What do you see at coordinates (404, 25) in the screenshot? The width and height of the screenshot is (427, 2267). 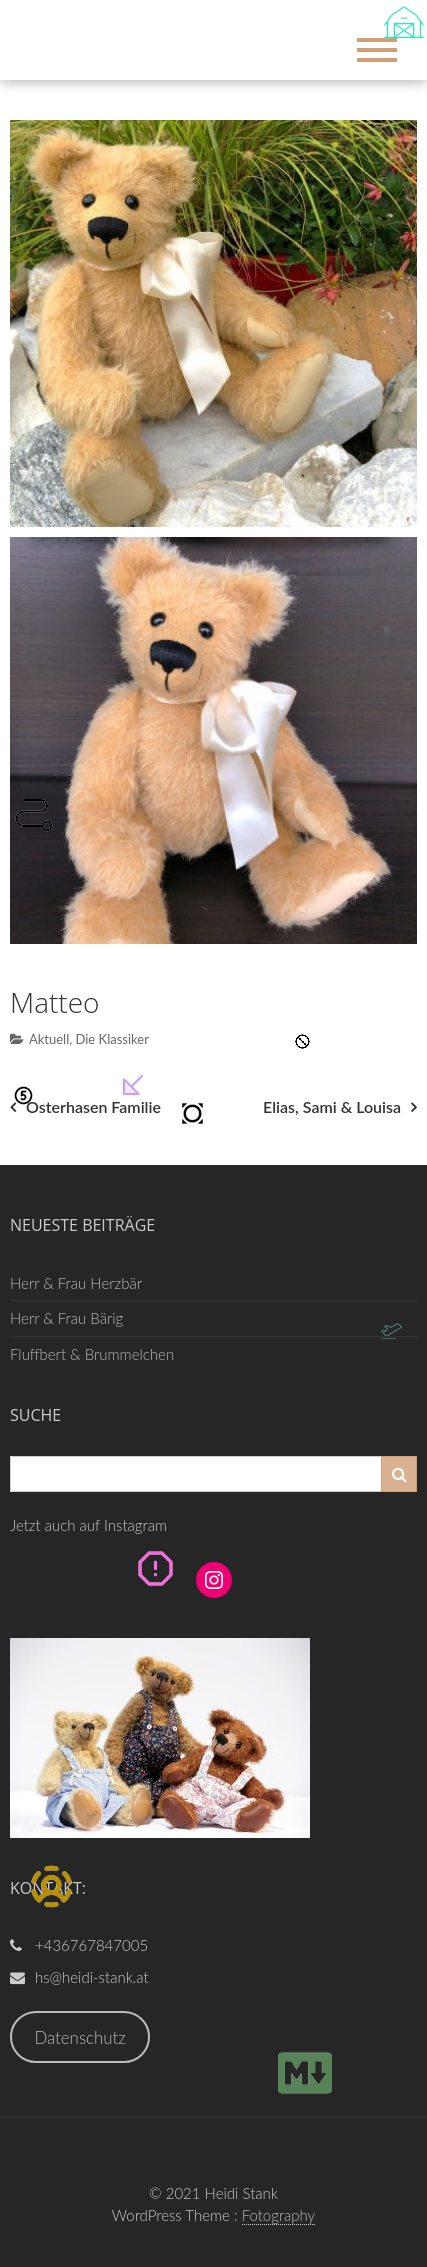 I see `access farm or agricultural settings` at bounding box center [404, 25].